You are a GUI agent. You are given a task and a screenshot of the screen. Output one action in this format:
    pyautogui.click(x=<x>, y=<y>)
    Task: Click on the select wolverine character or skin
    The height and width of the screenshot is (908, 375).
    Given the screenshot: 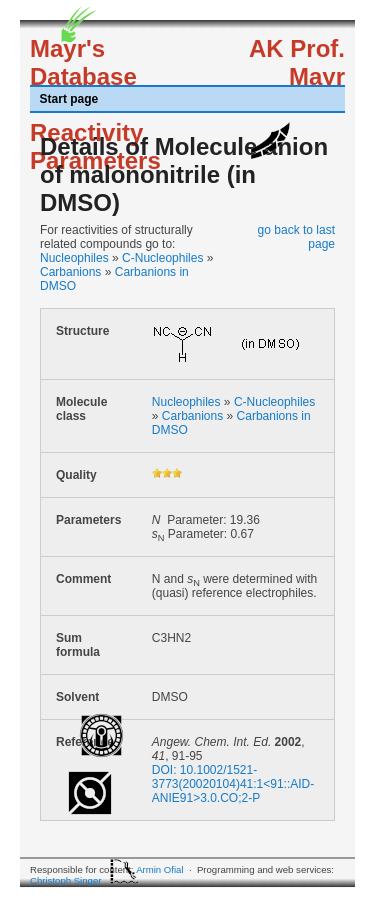 What is the action you would take?
    pyautogui.click(x=80, y=24)
    